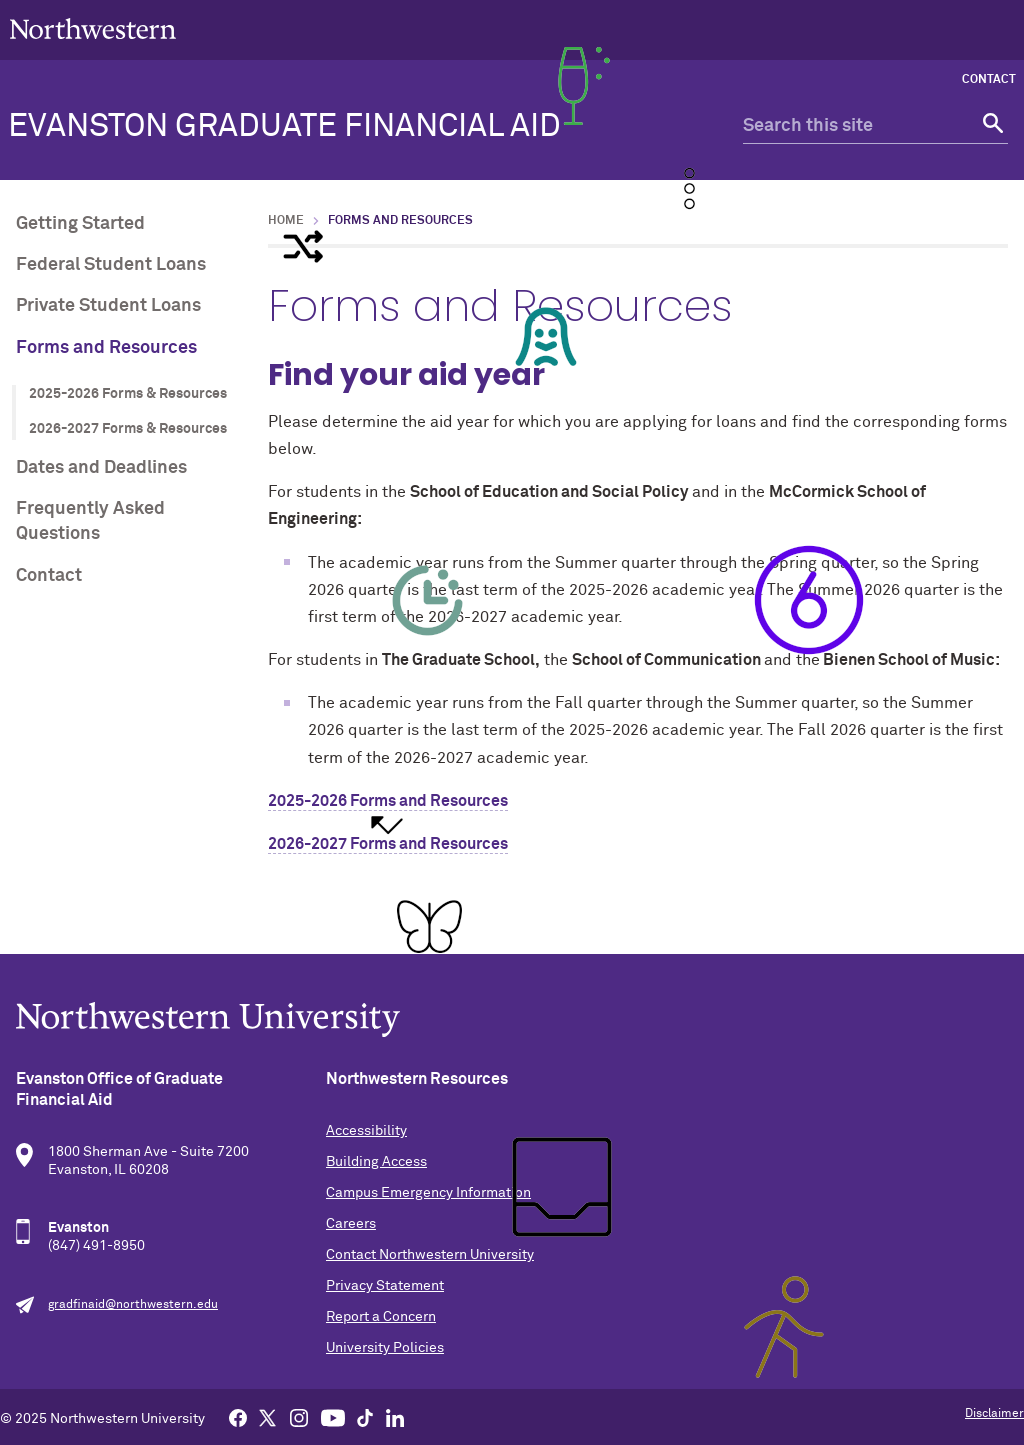 The image size is (1024, 1445). Describe the element at coordinates (562, 1187) in the screenshot. I see `access inbox or incoming items` at that location.